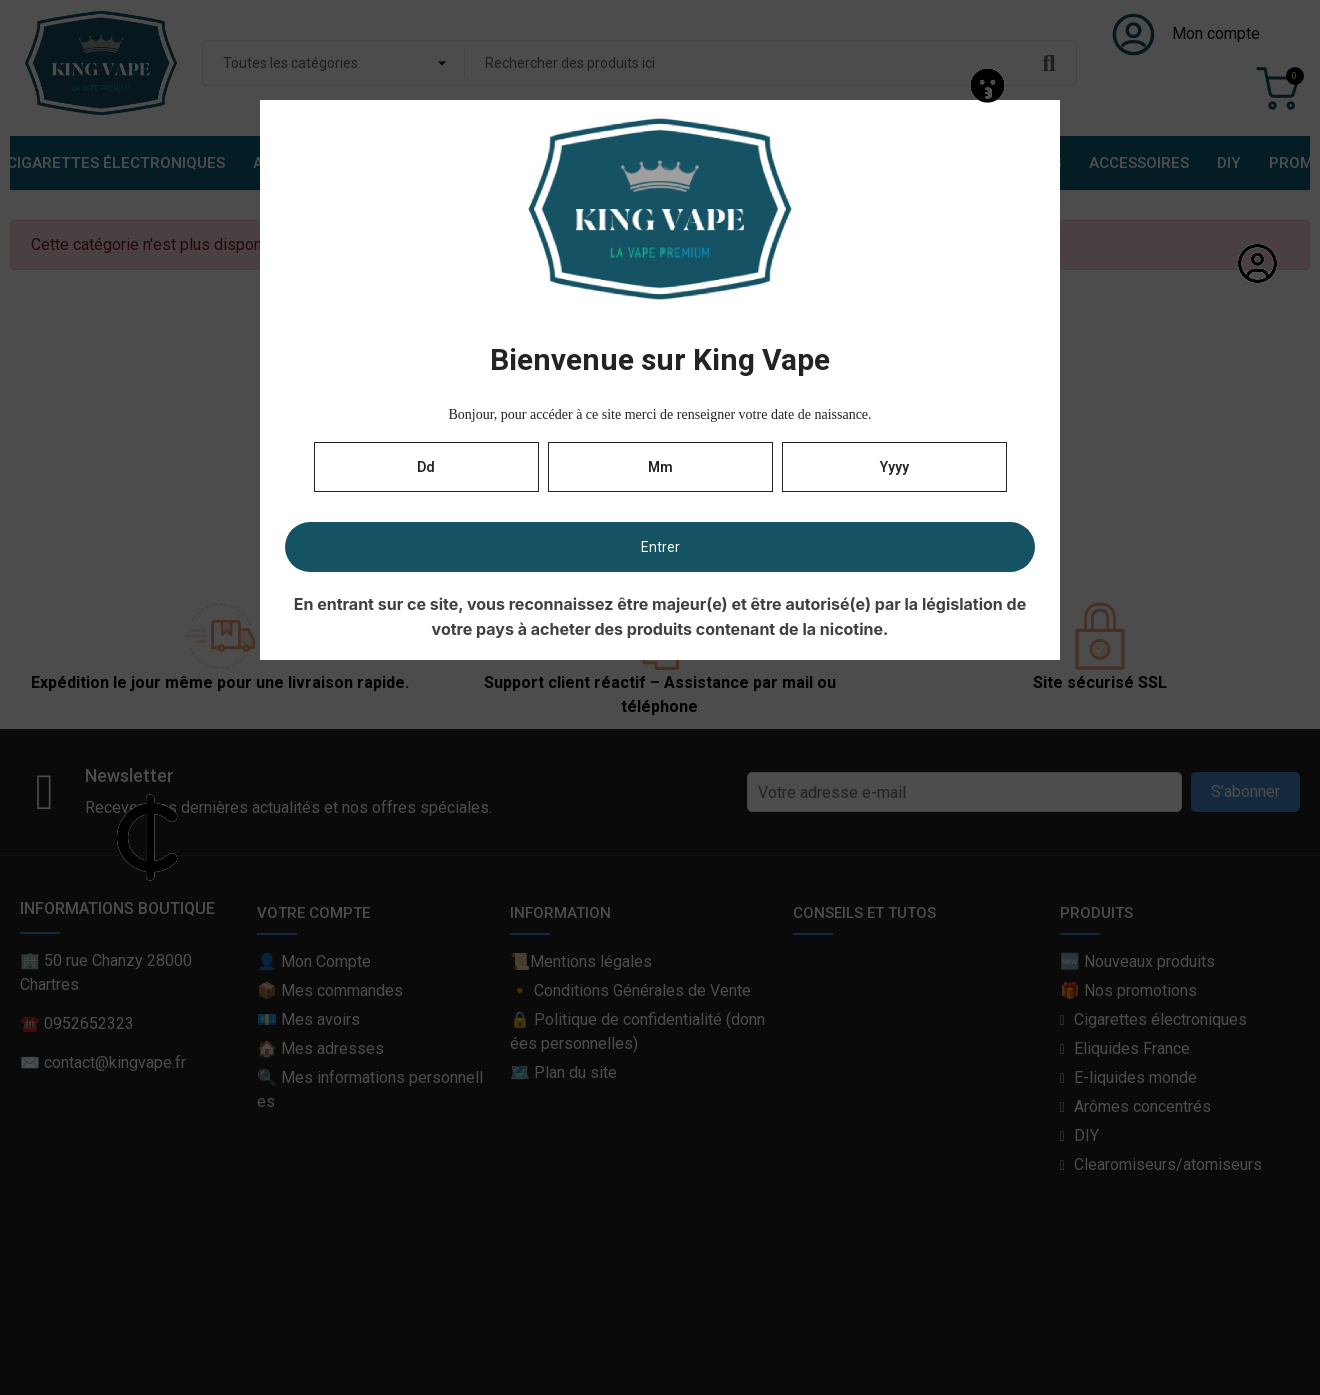  Describe the element at coordinates (1257, 263) in the screenshot. I see `view your profile` at that location.